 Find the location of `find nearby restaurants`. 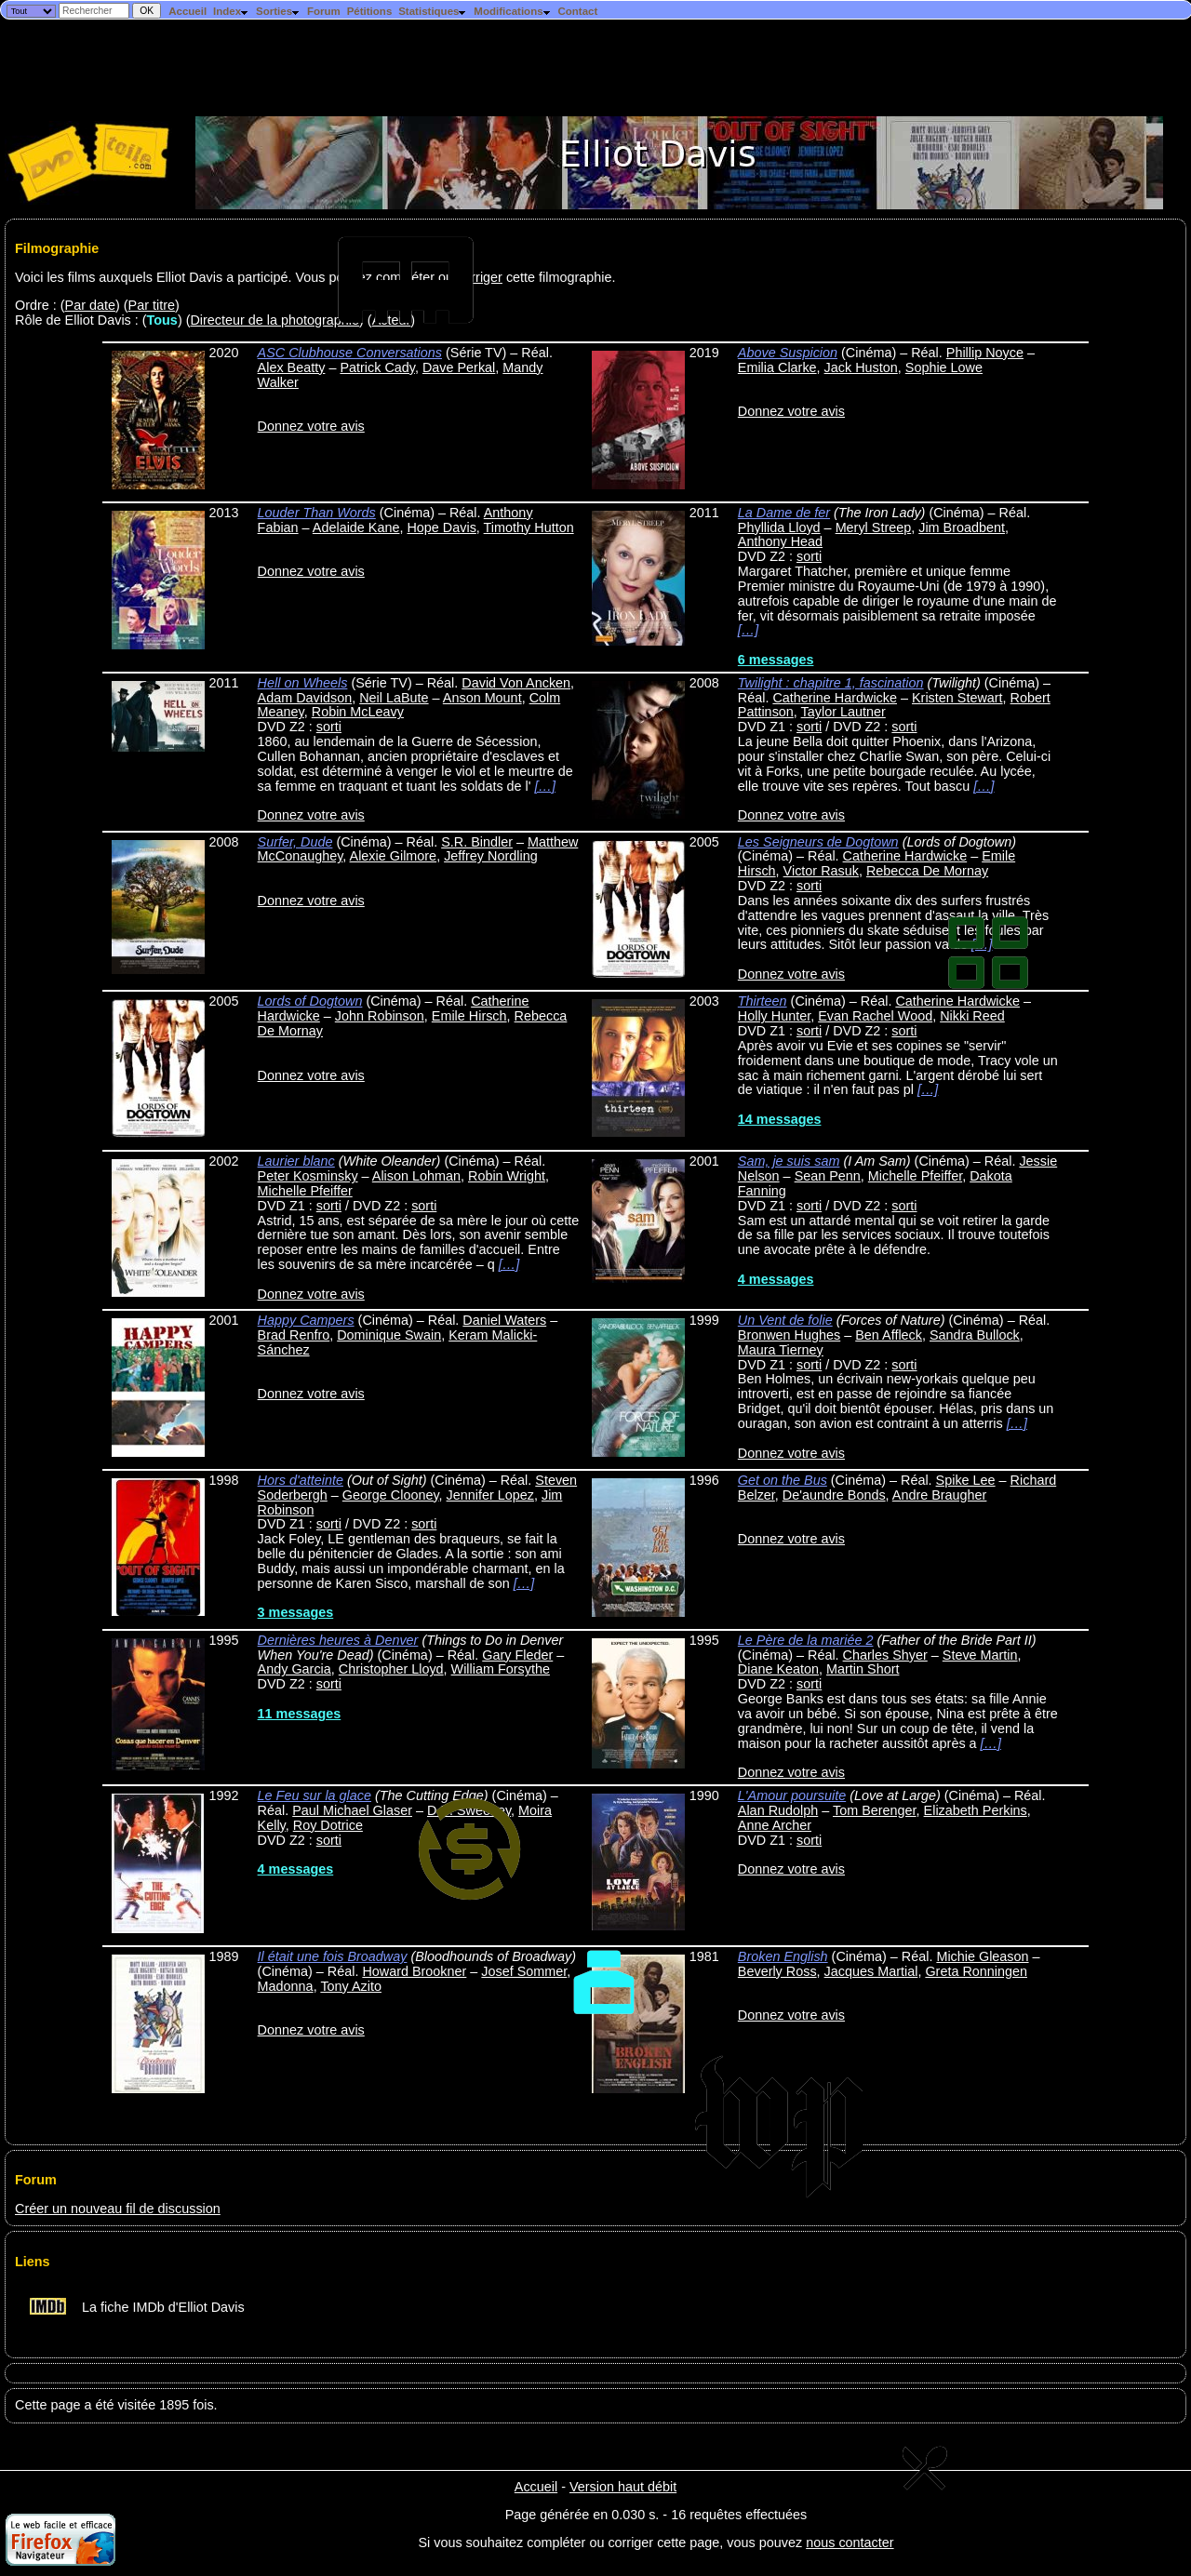

find nearby restaurants is located at coordinates (924, 2466).